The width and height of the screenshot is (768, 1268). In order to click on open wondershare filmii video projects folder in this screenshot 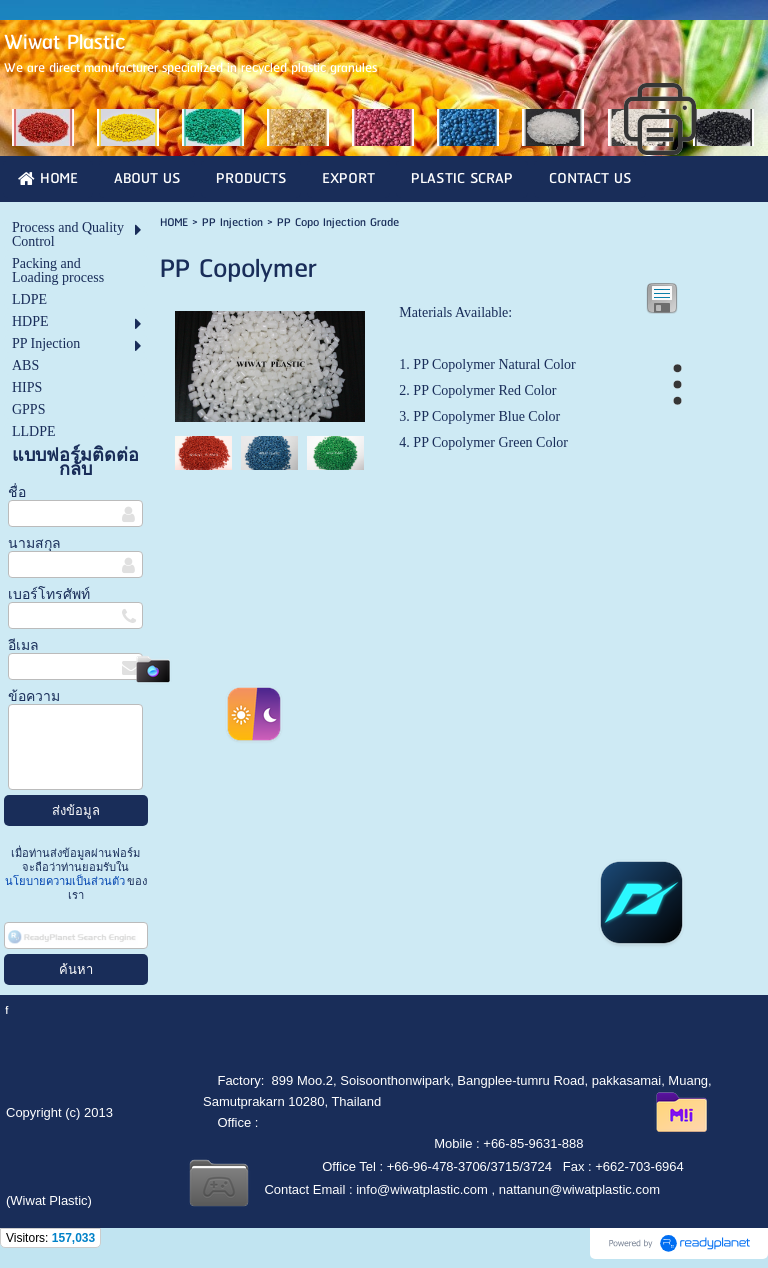, I will do `click(681, 1113)`.